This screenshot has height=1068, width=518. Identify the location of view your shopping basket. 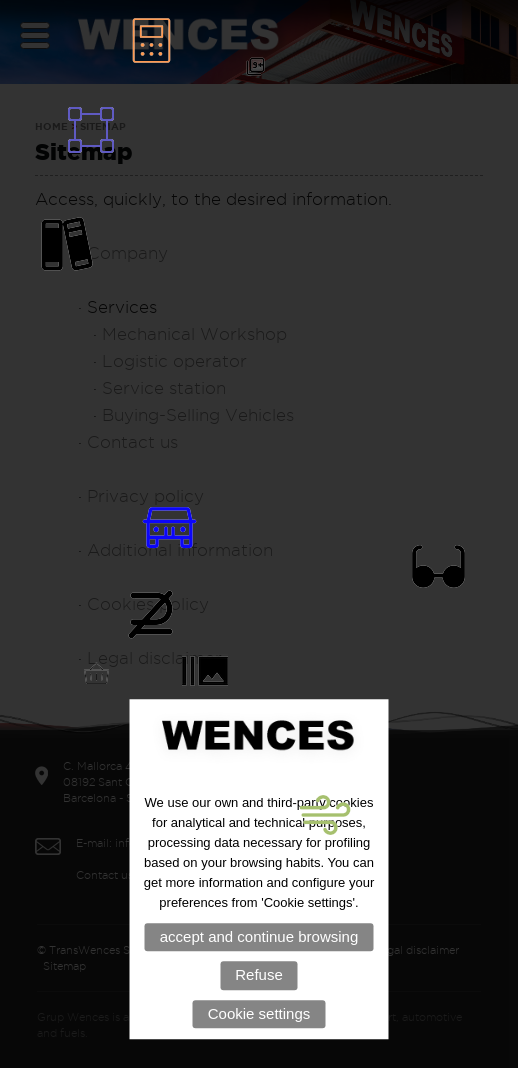
(96, 674).